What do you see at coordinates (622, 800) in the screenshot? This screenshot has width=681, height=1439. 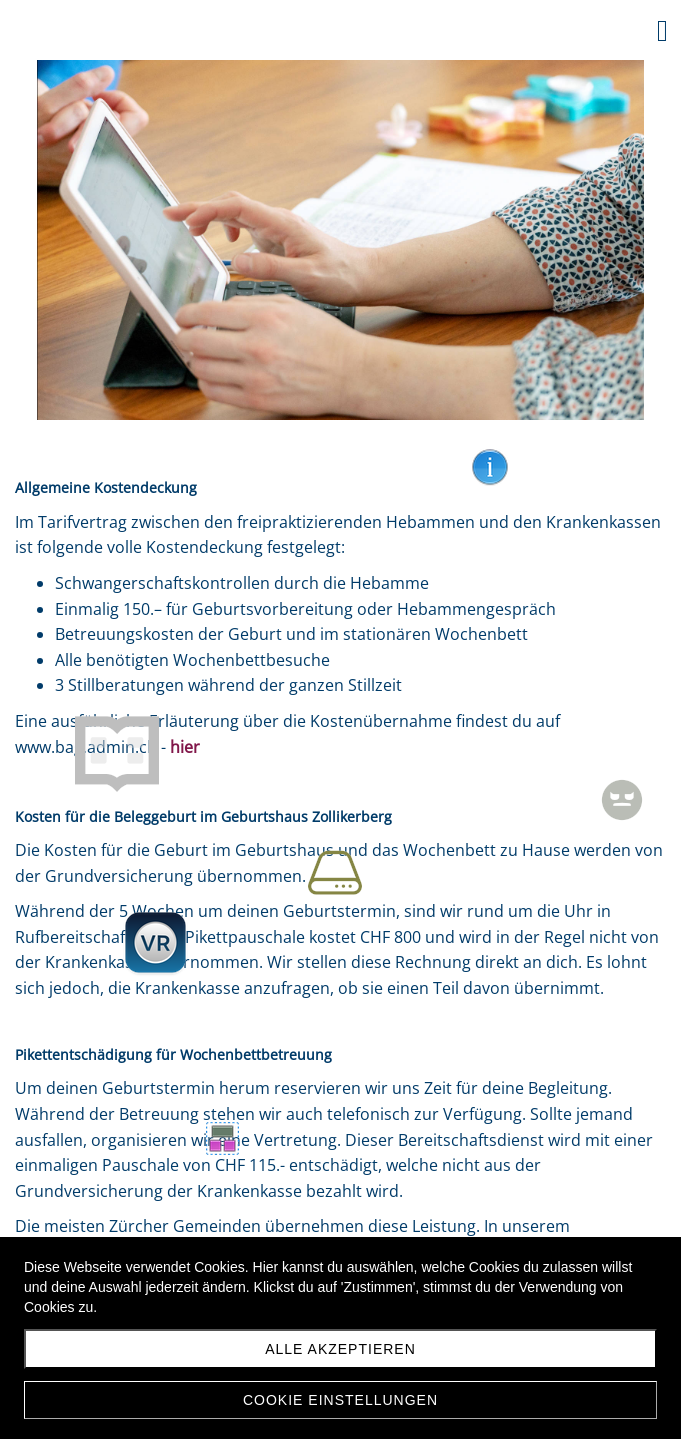 I see `react with anger to a message or post` at bounding box center [622, 800].